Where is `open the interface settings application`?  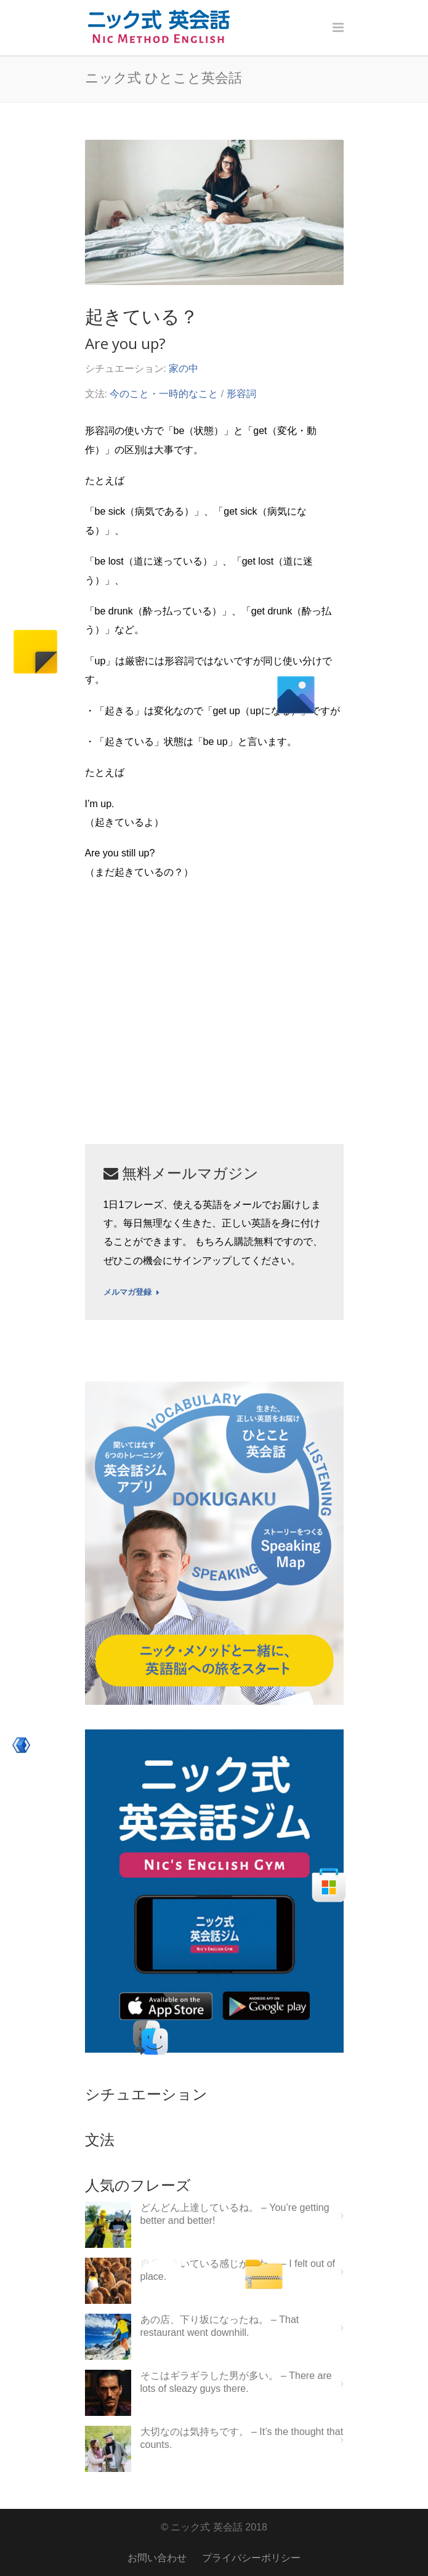
open the interface settings application is located at coordinates (21, 1745).